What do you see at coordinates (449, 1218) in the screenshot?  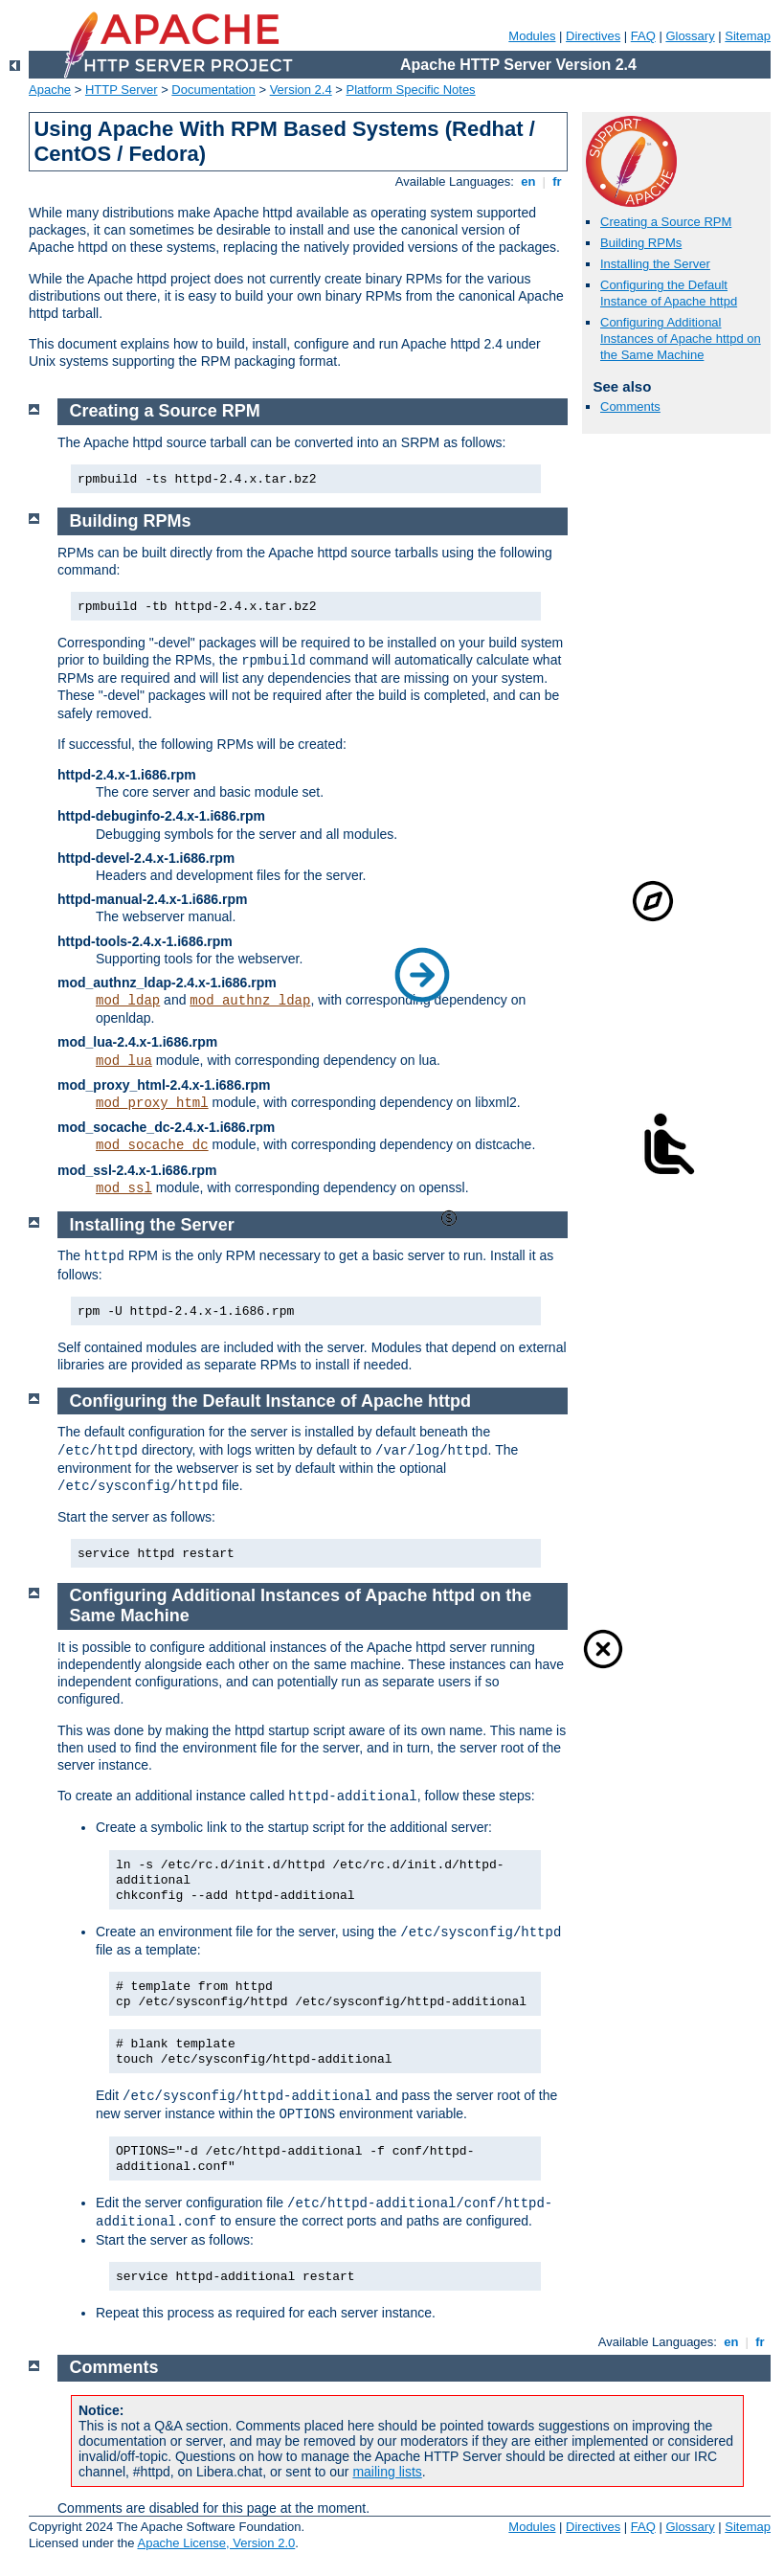 I see `view account balance or financial information` at bounding box center [449, 1218].